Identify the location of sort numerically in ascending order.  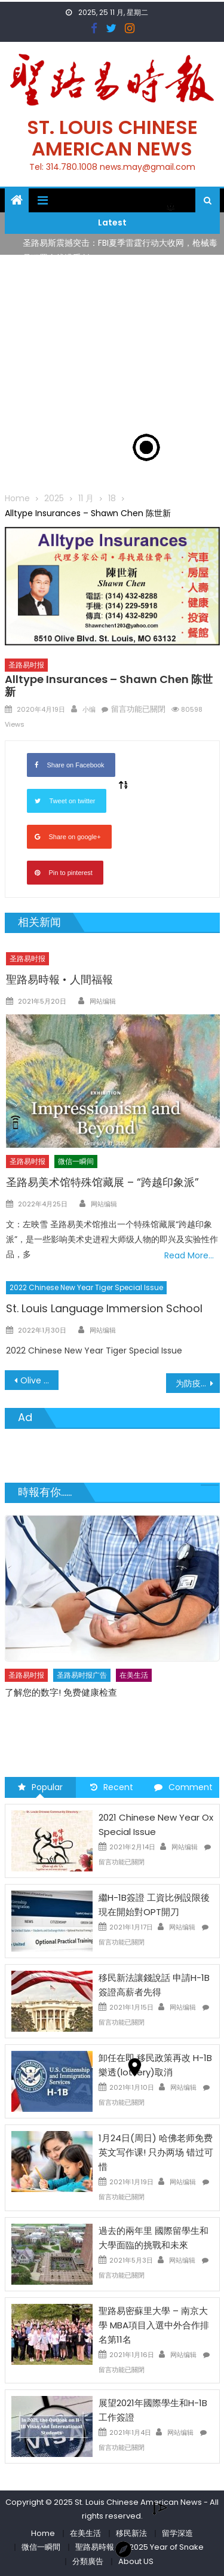
(123, 785).